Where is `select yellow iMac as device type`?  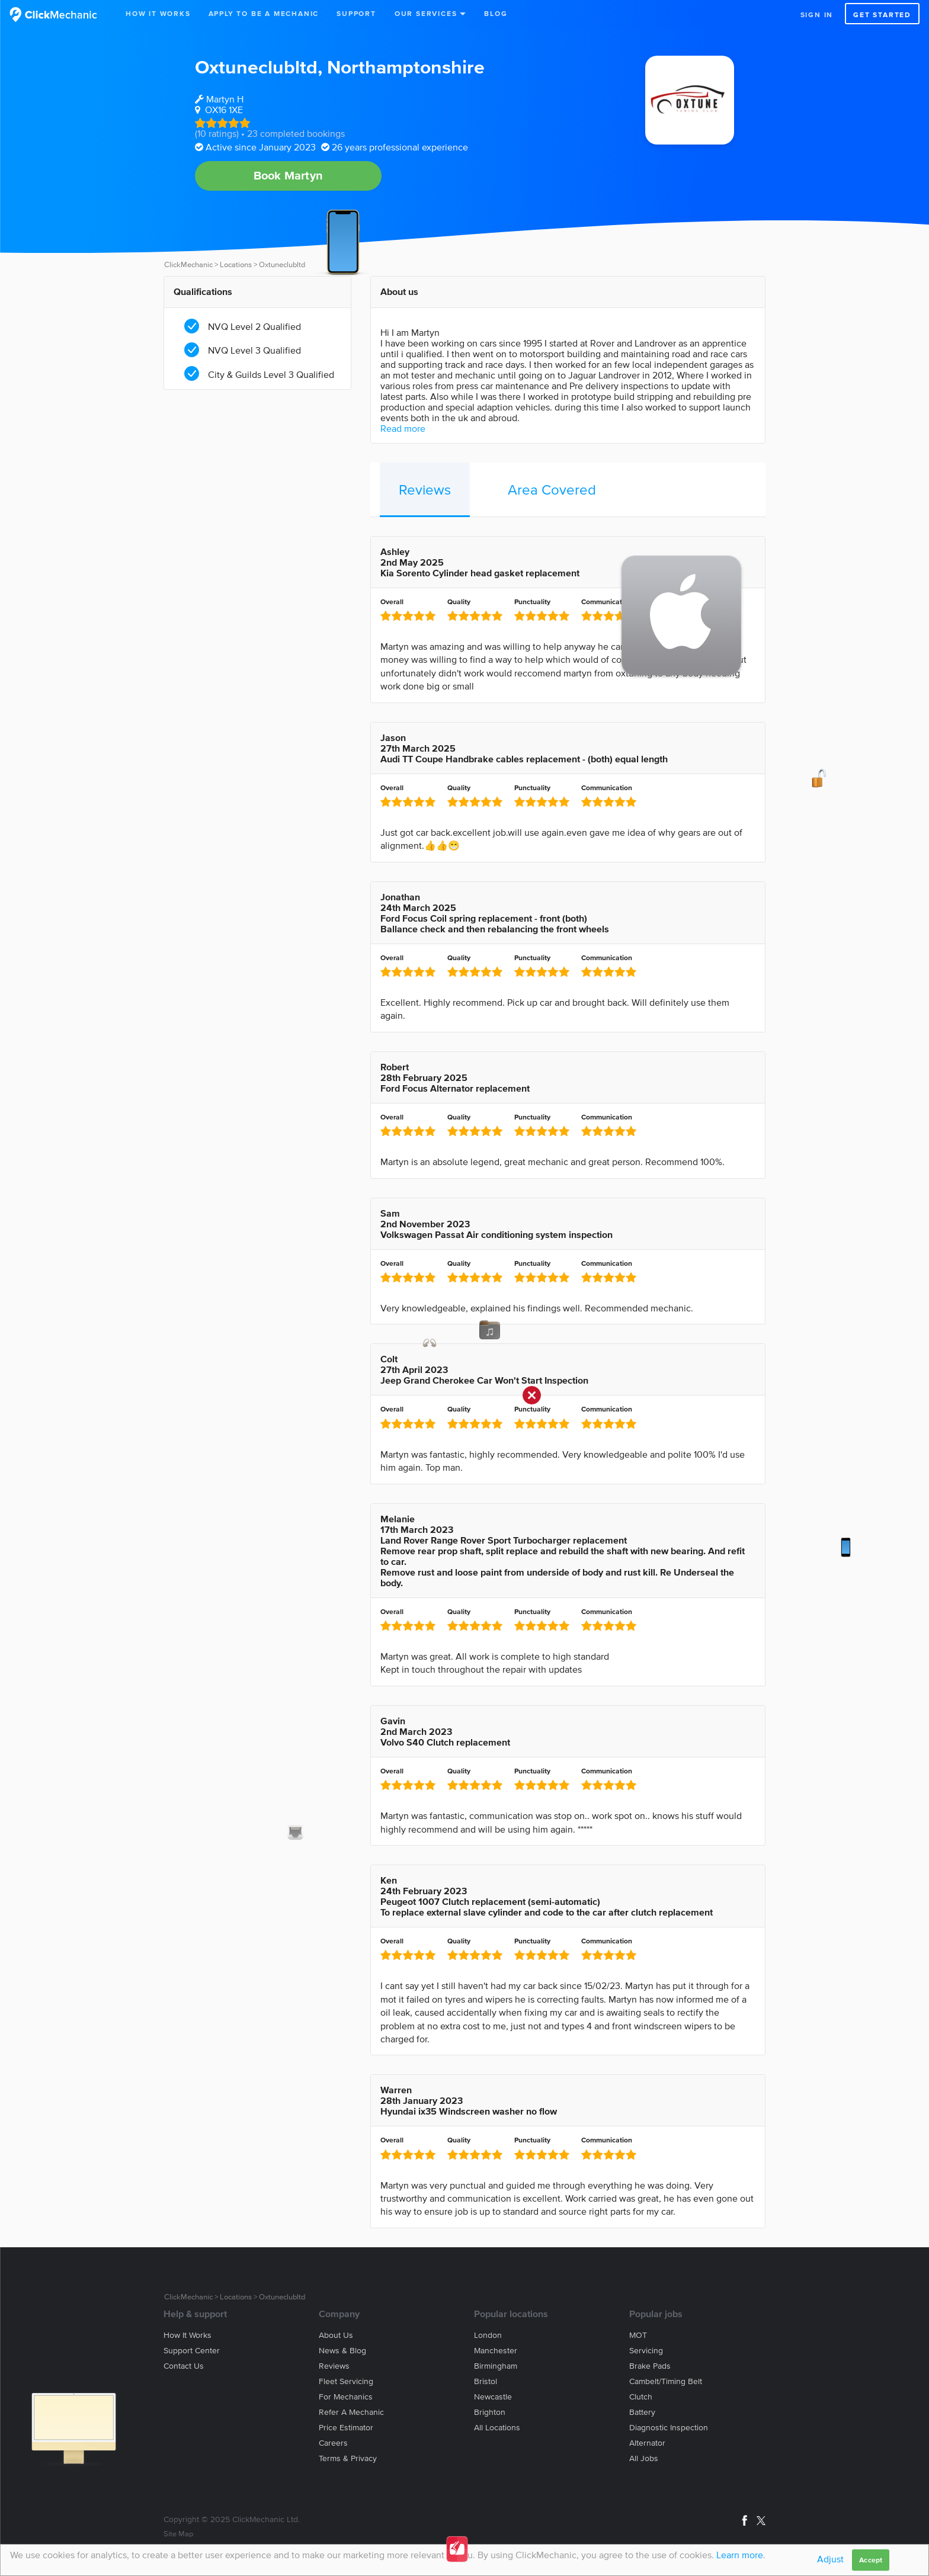 select yellow iMac as device type is located at coordinates (73, 2427).